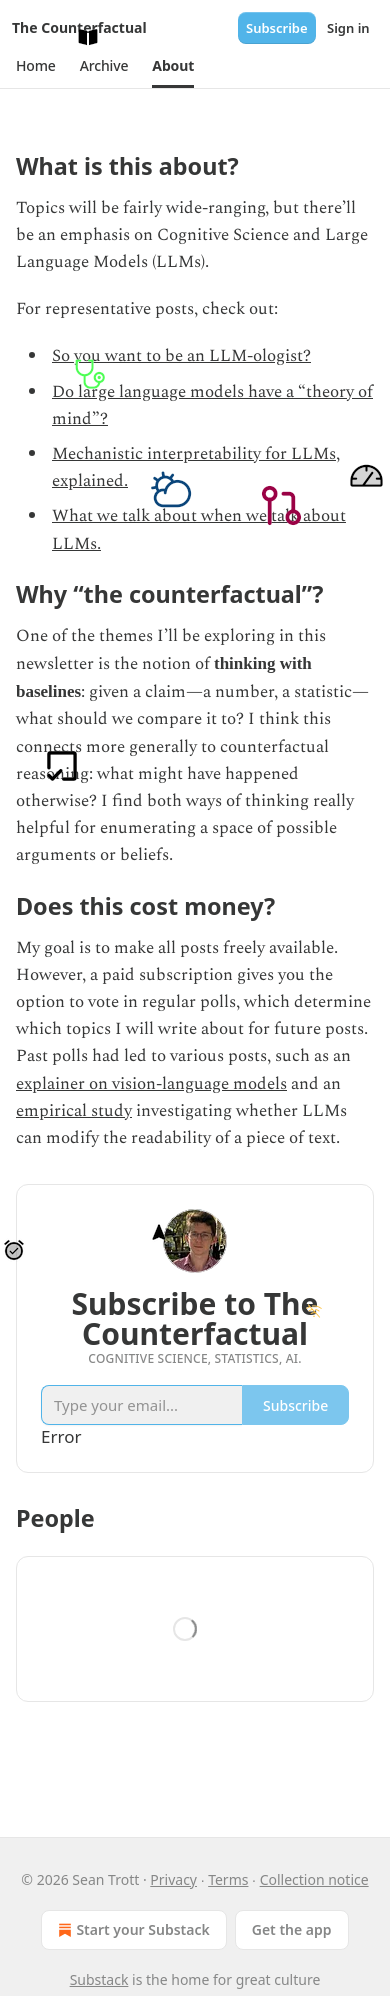 The height and width of the screenshot is (1996, 390). Describe the element at coordinates (171, 490) in the screenshot. I see `view current weather conditions` at that location.